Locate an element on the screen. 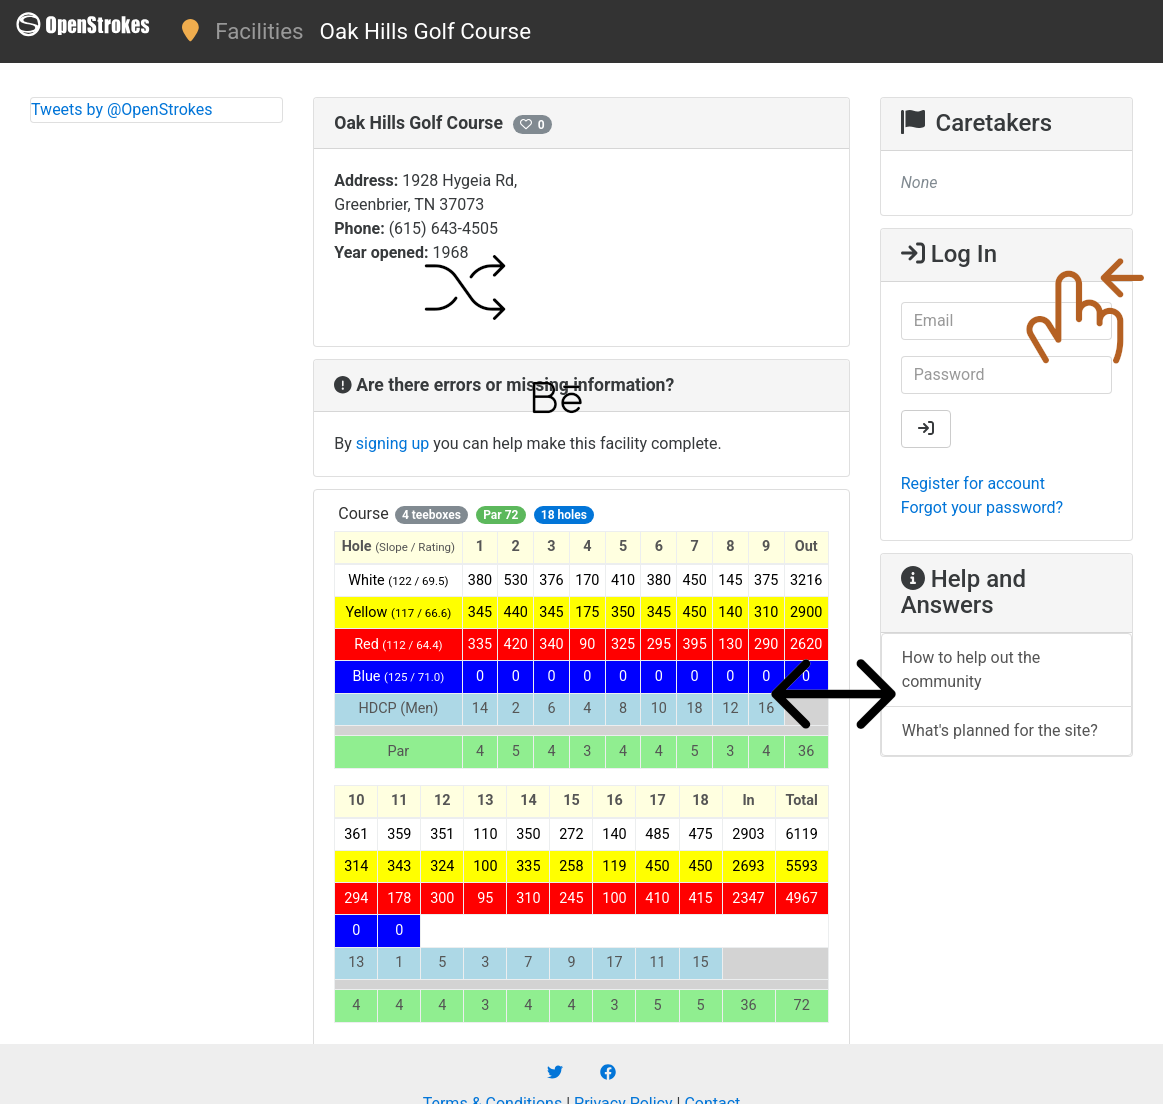  resize or adjust width horizontally is located at coordinates (833, 695).